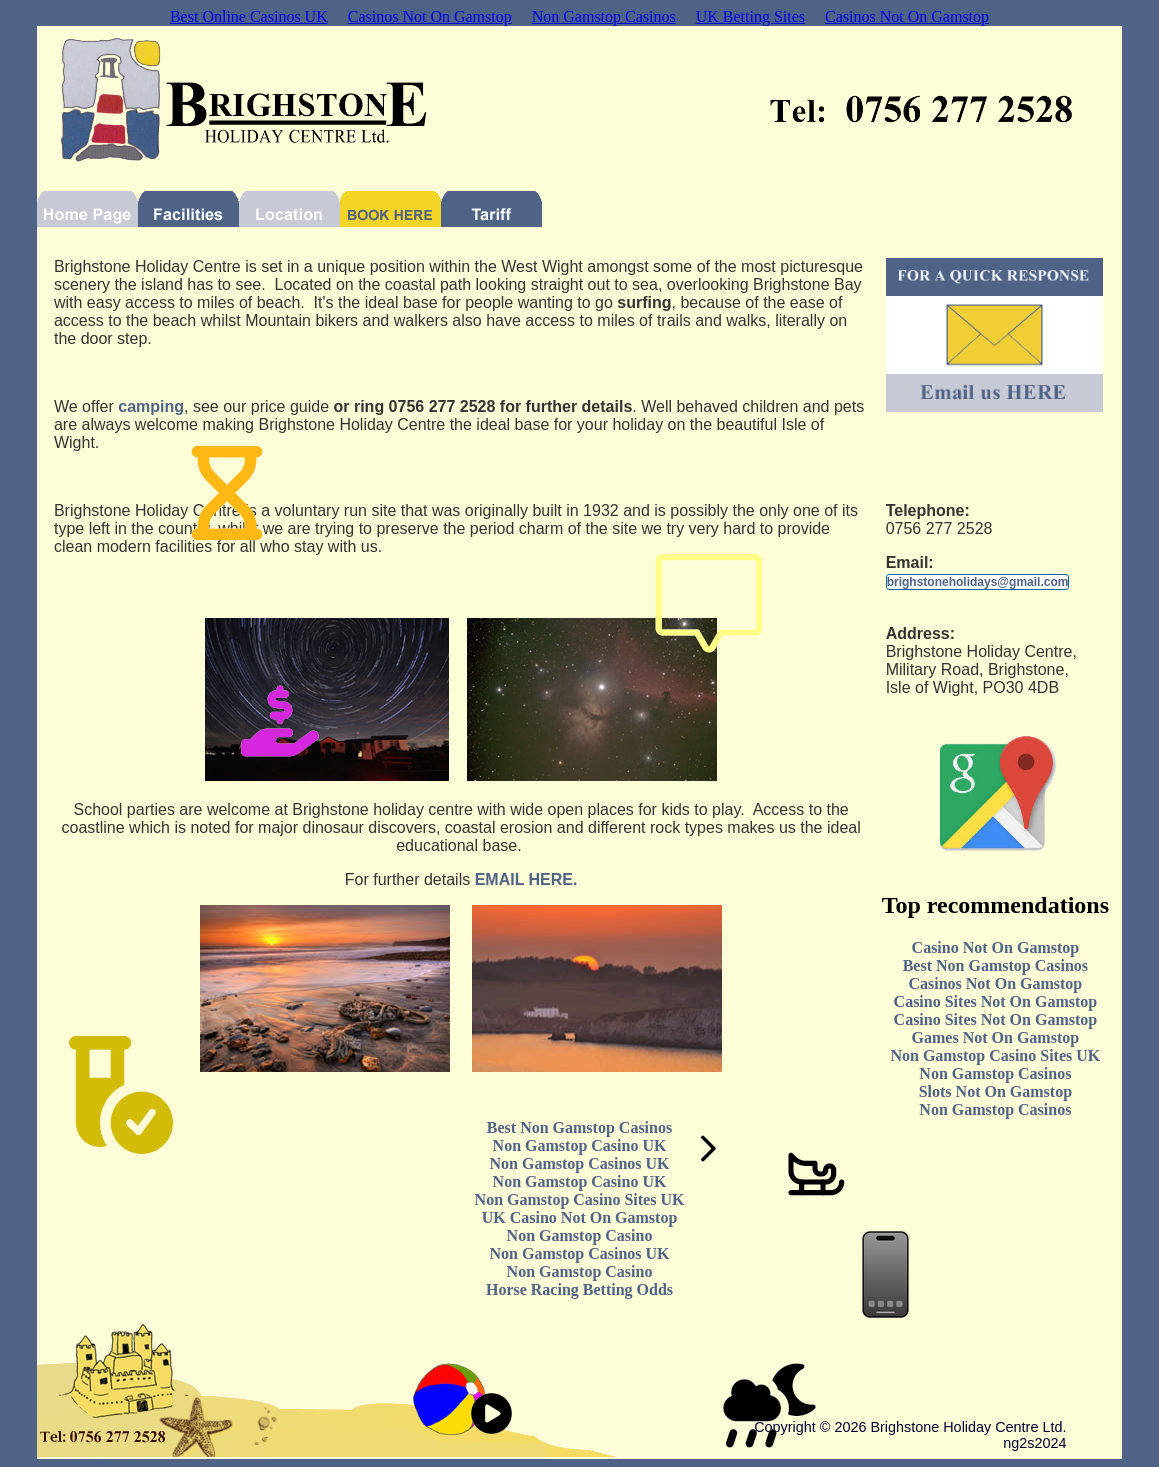 Image resolution: width=1159 pixels, height=1467 pixels. I want to click on indicates nighttime rain in weather forecast, so click(770, 1405).